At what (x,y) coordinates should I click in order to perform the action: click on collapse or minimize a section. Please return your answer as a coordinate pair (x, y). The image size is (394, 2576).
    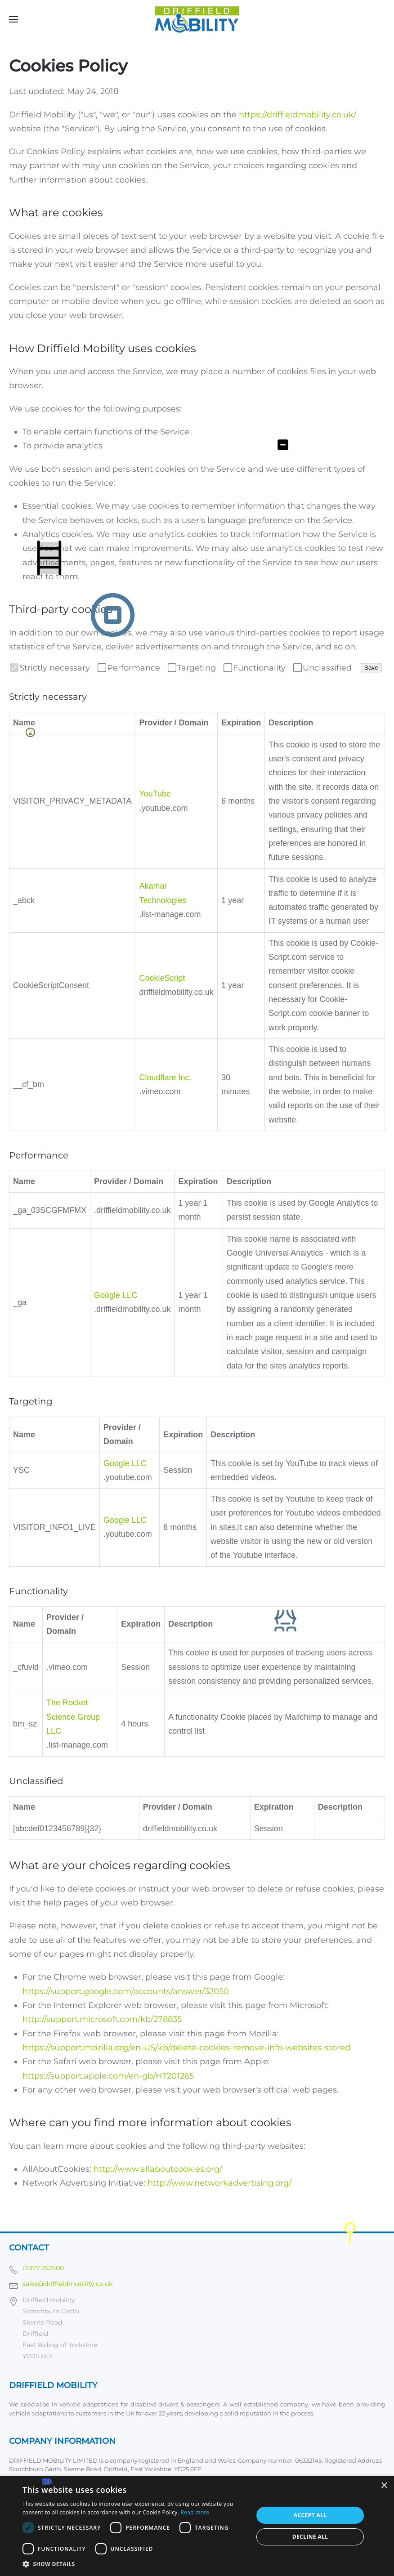
    Looking at the image, I should click on (283, 445).